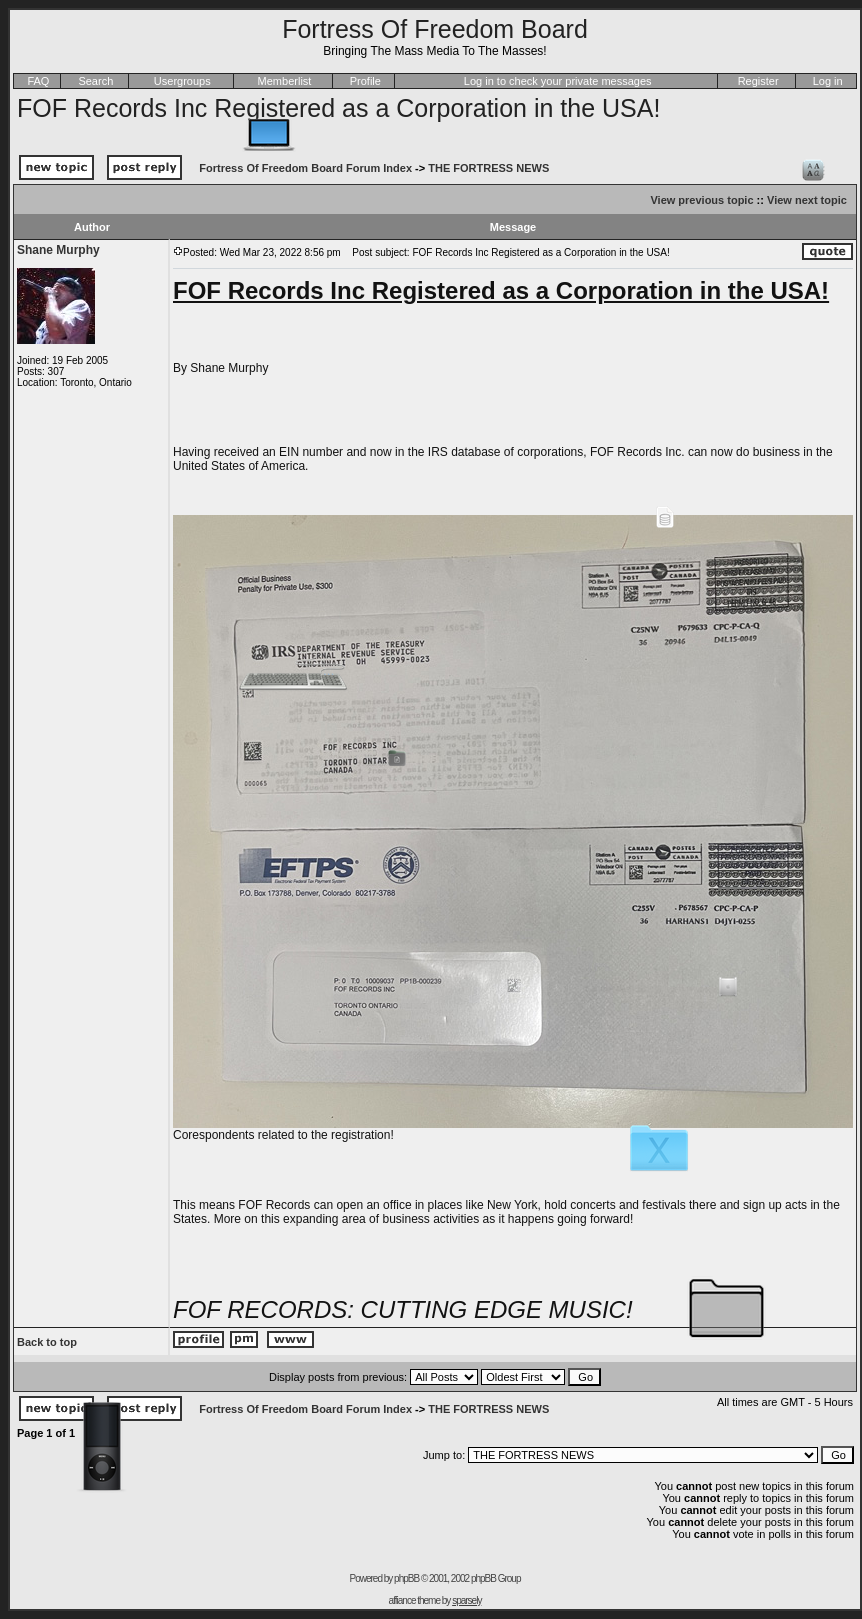 The image size is (862, 1619). What do you see at coordinates (726, 1307) in the screenshot?
I see `access a mail folder in the sidebar` at bounding box center [726, 1307].